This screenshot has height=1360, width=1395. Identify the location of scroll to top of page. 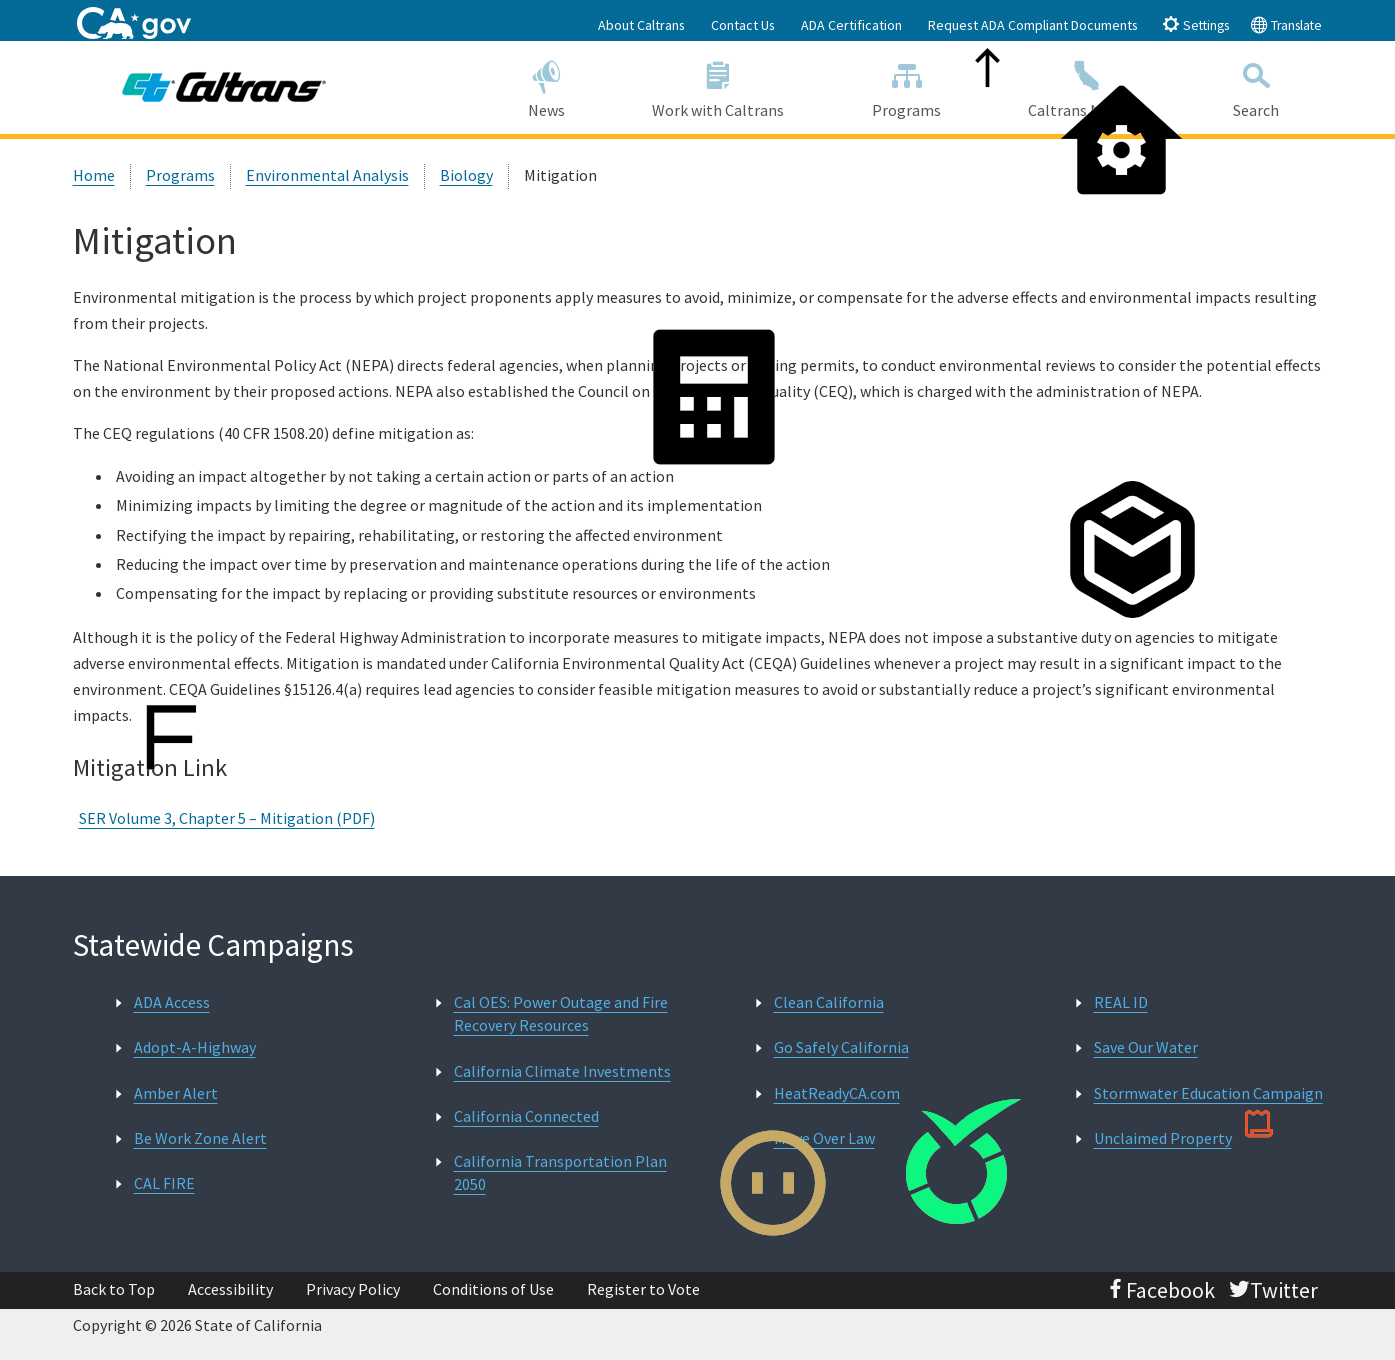
(987, 67).